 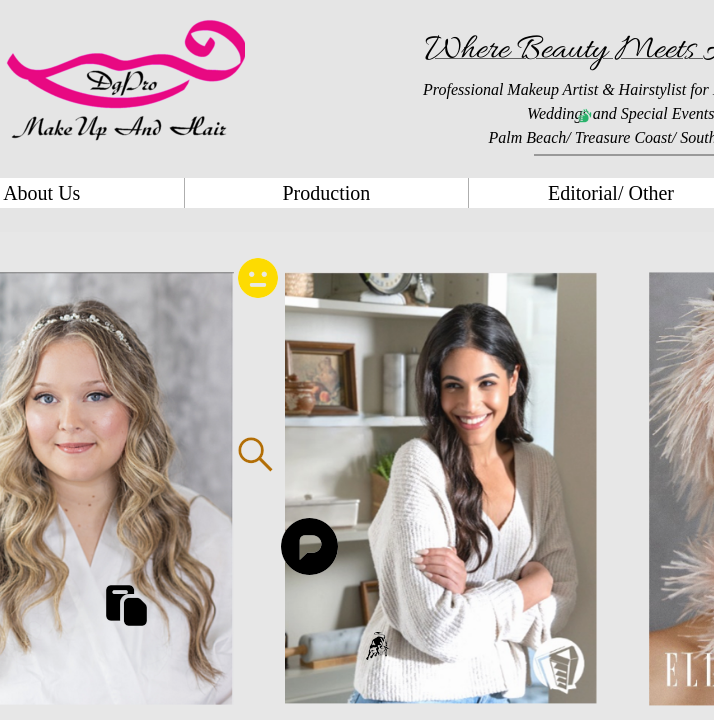 What do you see at coordinates (255, 454) in the screenshot?
I see `sistrix SEO tool logo` at bounding box center [255, 454].